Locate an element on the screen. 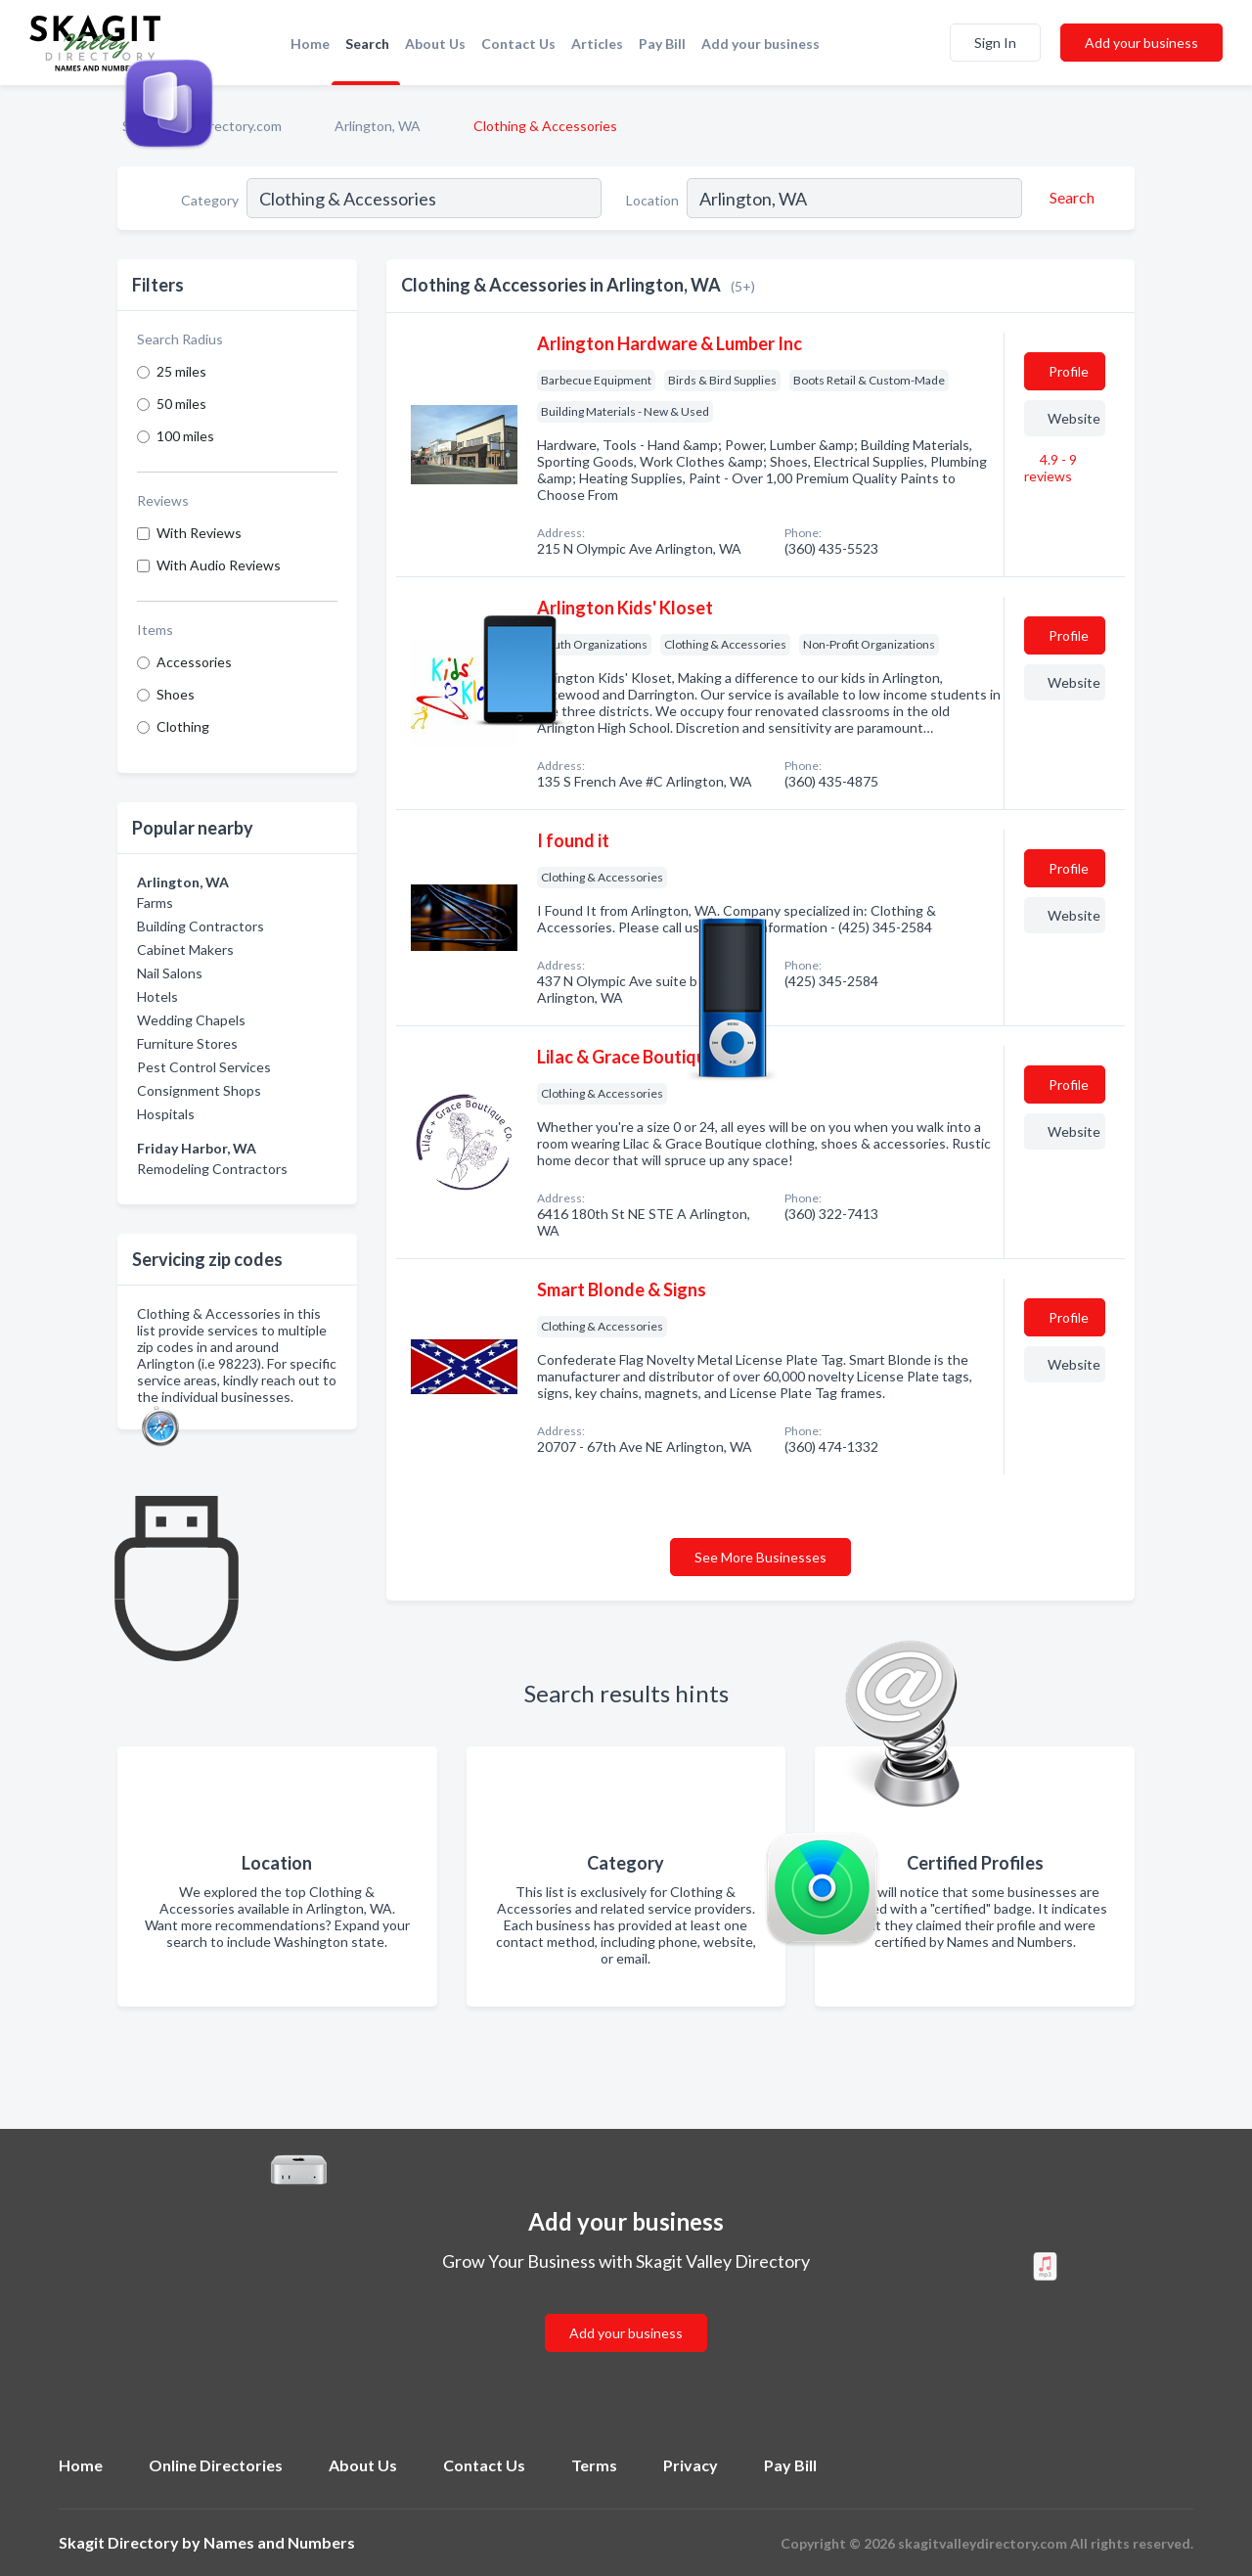 This screenshot has width=1252, height=2576. an mp3 audio file is located at coordinates (1045, 2266).